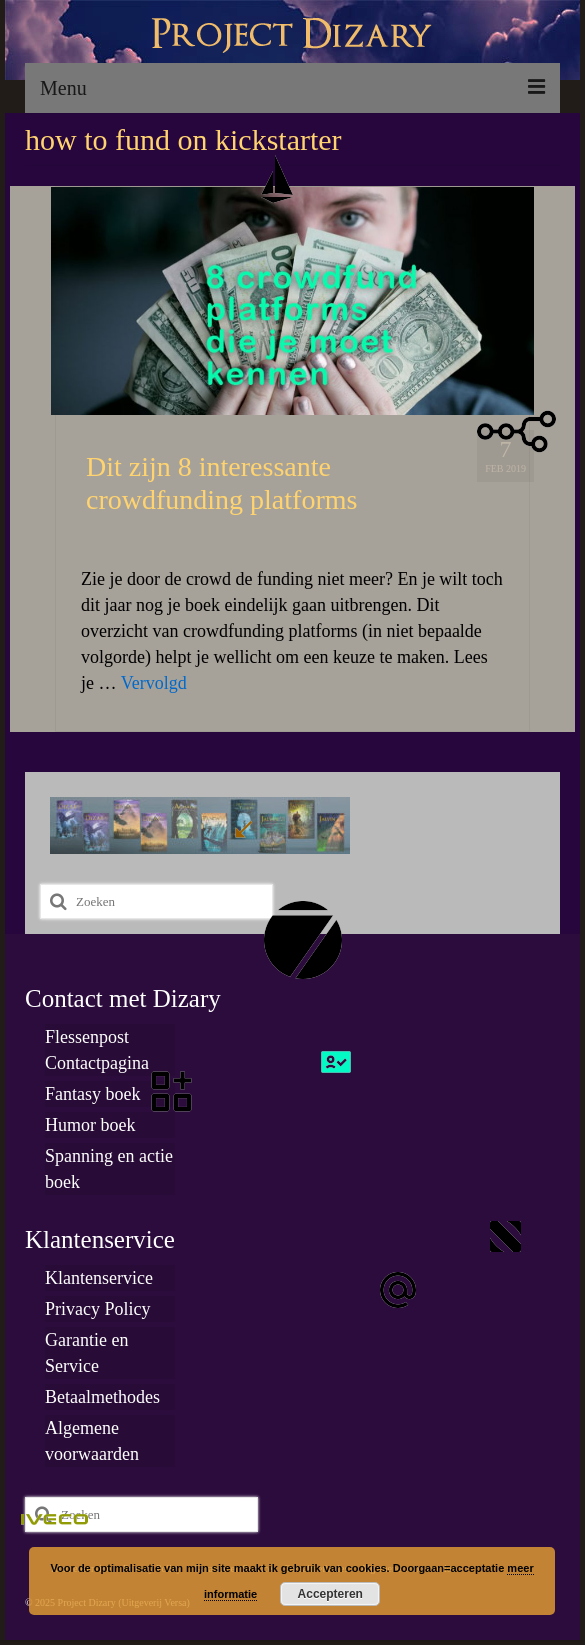  What do you see at coordinates (336, 1062) in the screenshot?
I see `verified ID or pass accepted` at bounding box center [336, 1062].